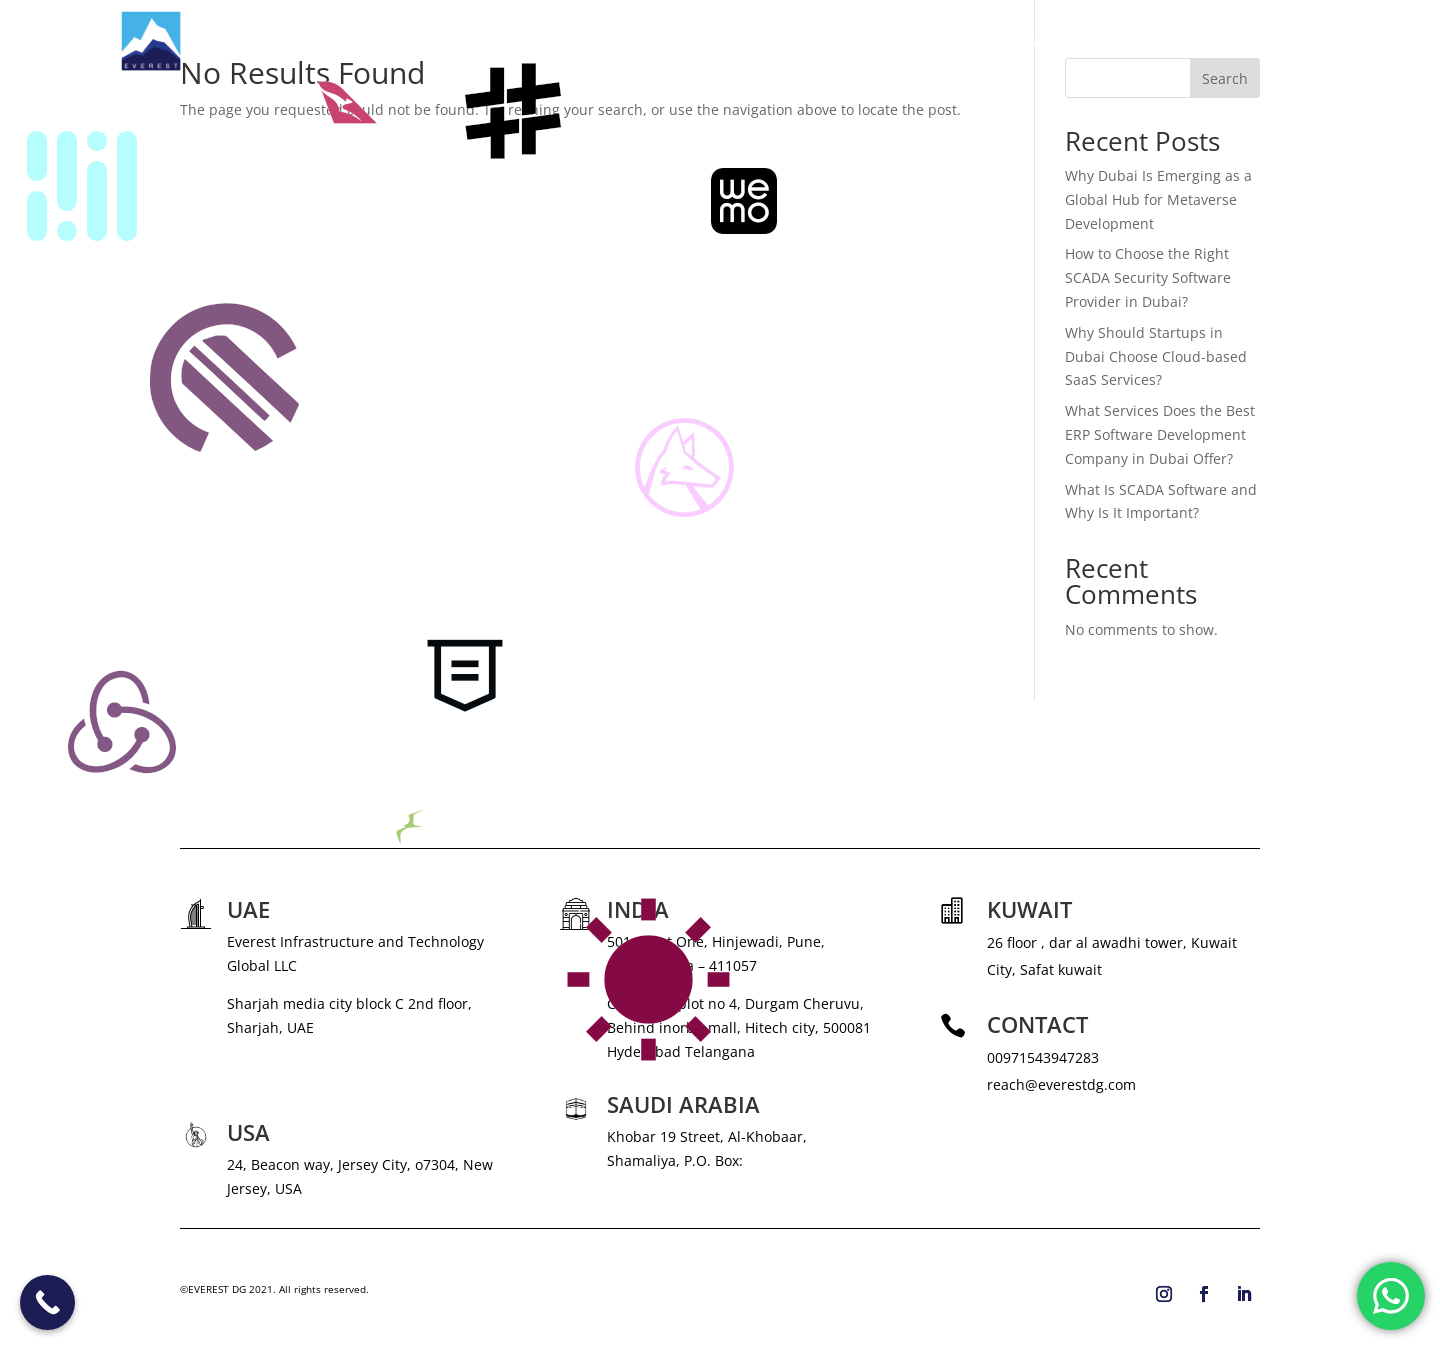 The height and width of the screenshot is (1345, 1440). What do you see at coordinates (684, 467) in the screenshot?
I see `open Wolfram Language application` at bounding box center [684, 467].